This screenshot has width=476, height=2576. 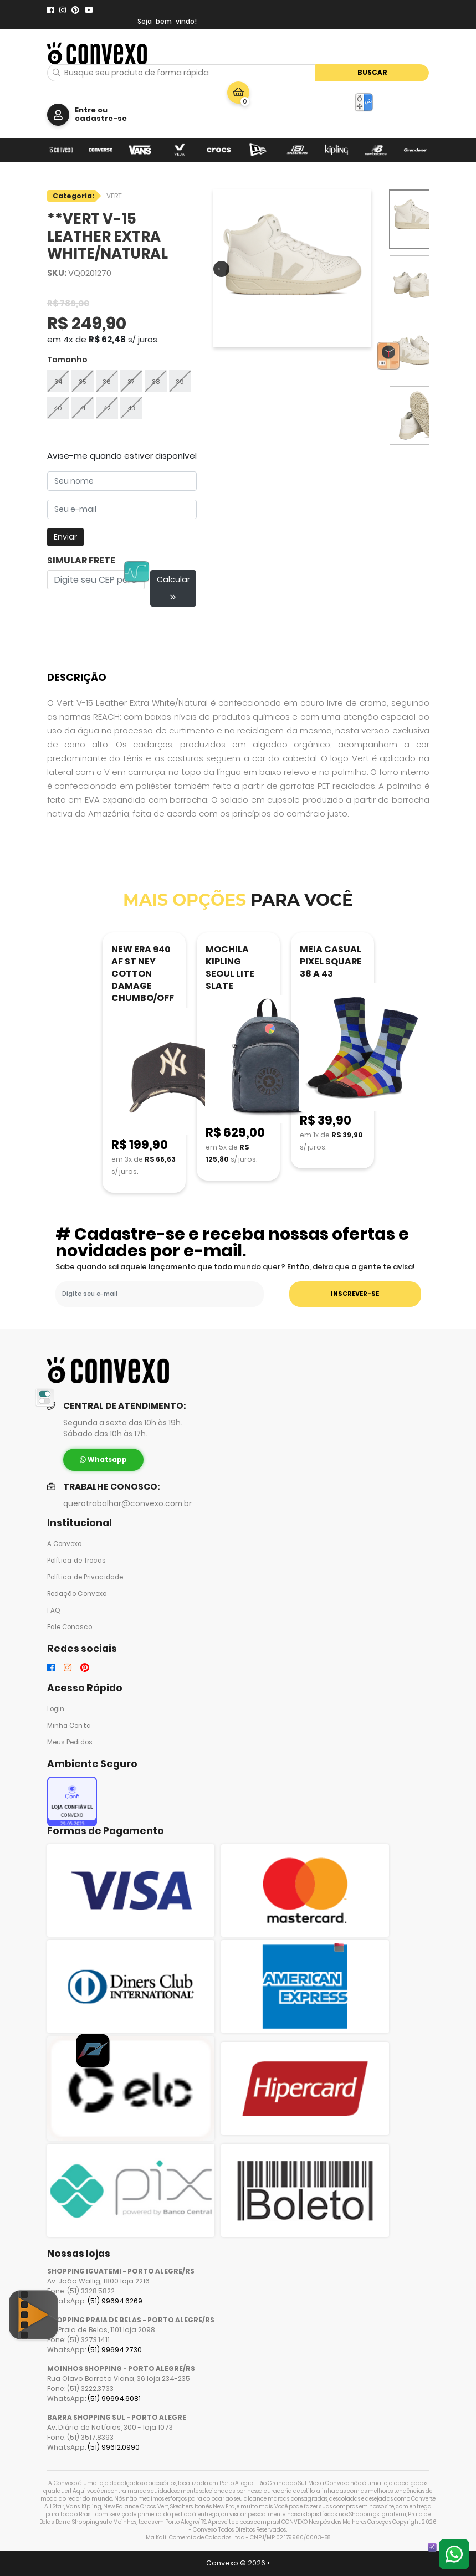 I want to click on open system resource monitor, so click(x=136, y=571).